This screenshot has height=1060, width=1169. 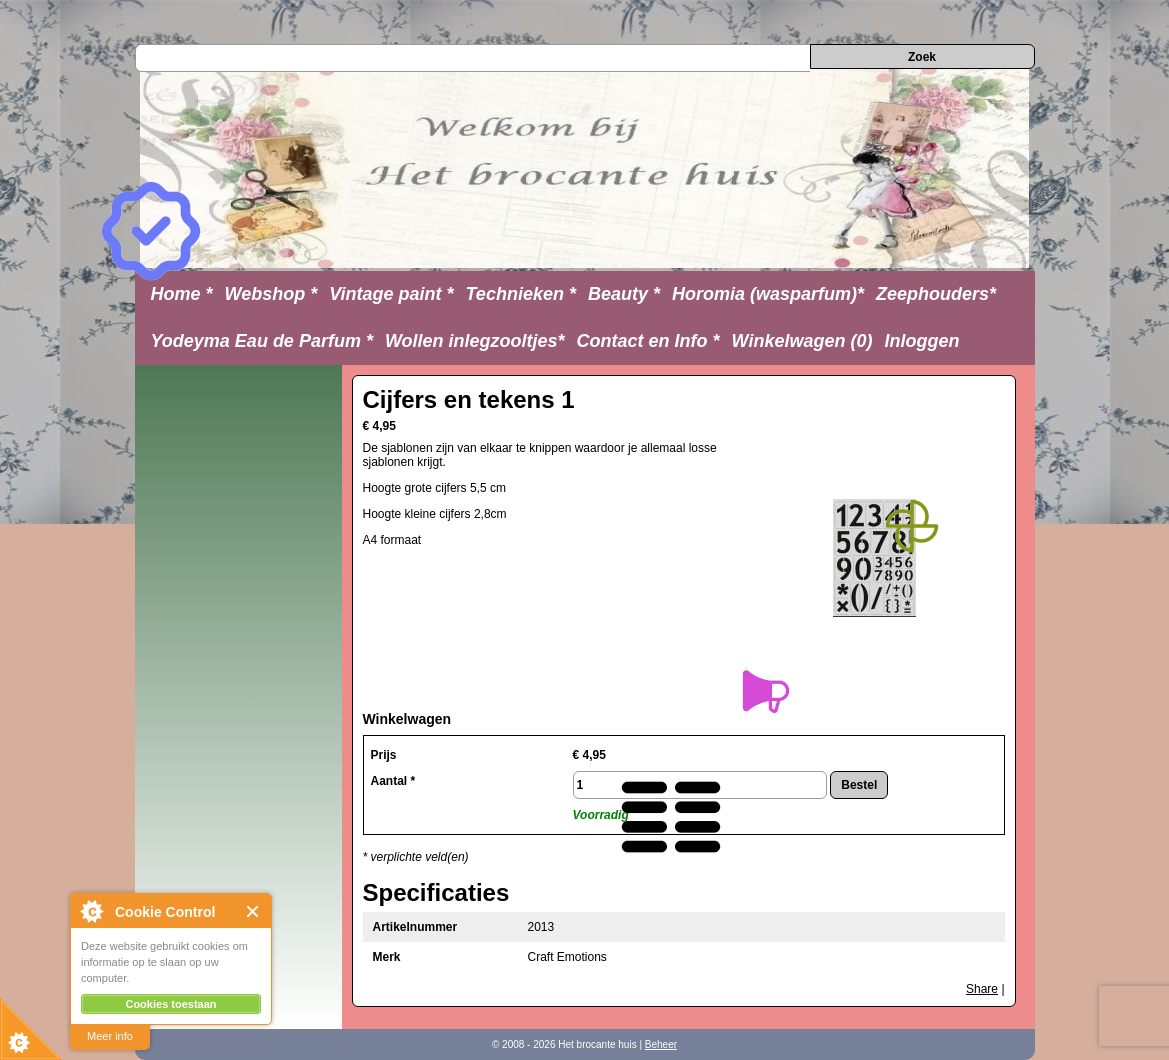 What do you see at coordinates (763, 692) in the screenshot?
I see `make an announcement or broadcast` at bounding box center [763, 692].